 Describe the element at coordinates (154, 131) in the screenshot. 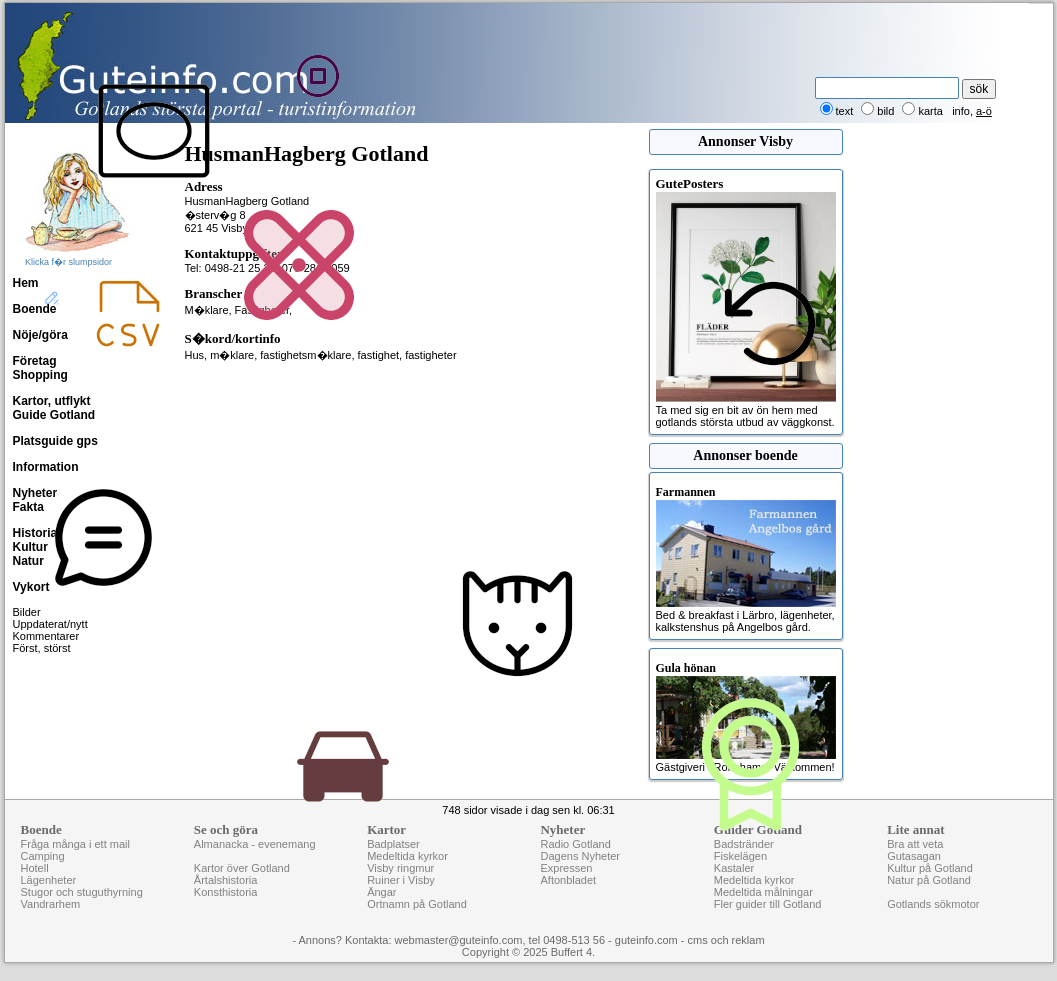

I see `apply vignette effect to photo` at that location.